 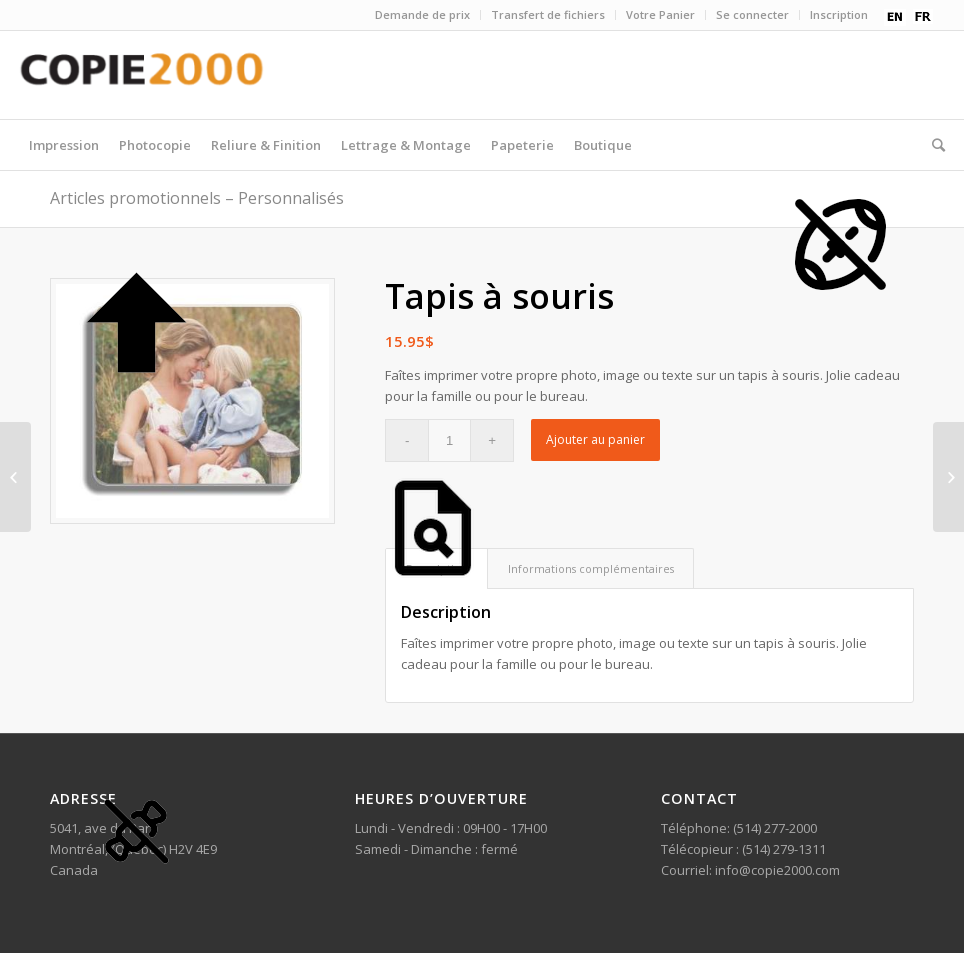 What do you see at coordinates (136, 322) in the screenshot?
I see `scroll to top of page` at bounding box center [136, 322].